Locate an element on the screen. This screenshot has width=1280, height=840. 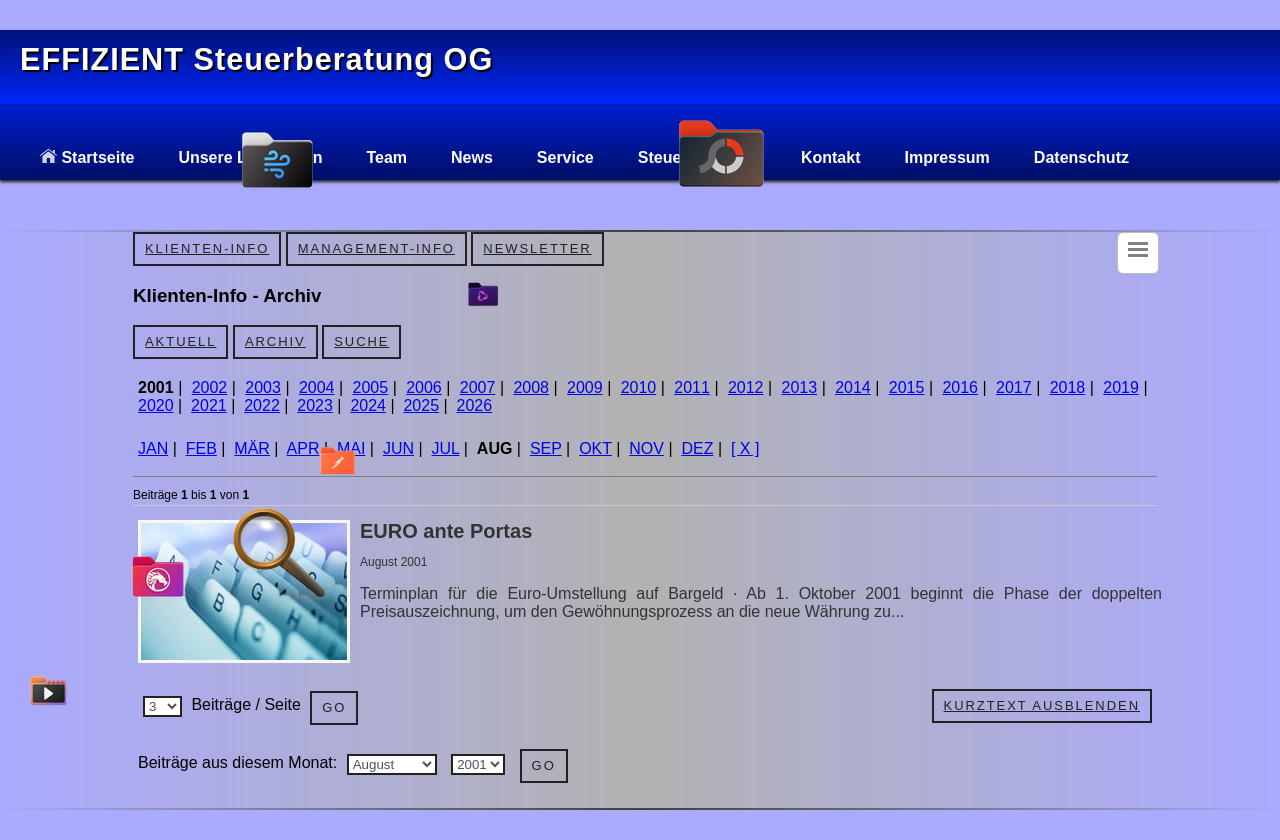
folder containing Postman API development files is located at coordinates (337, 461).